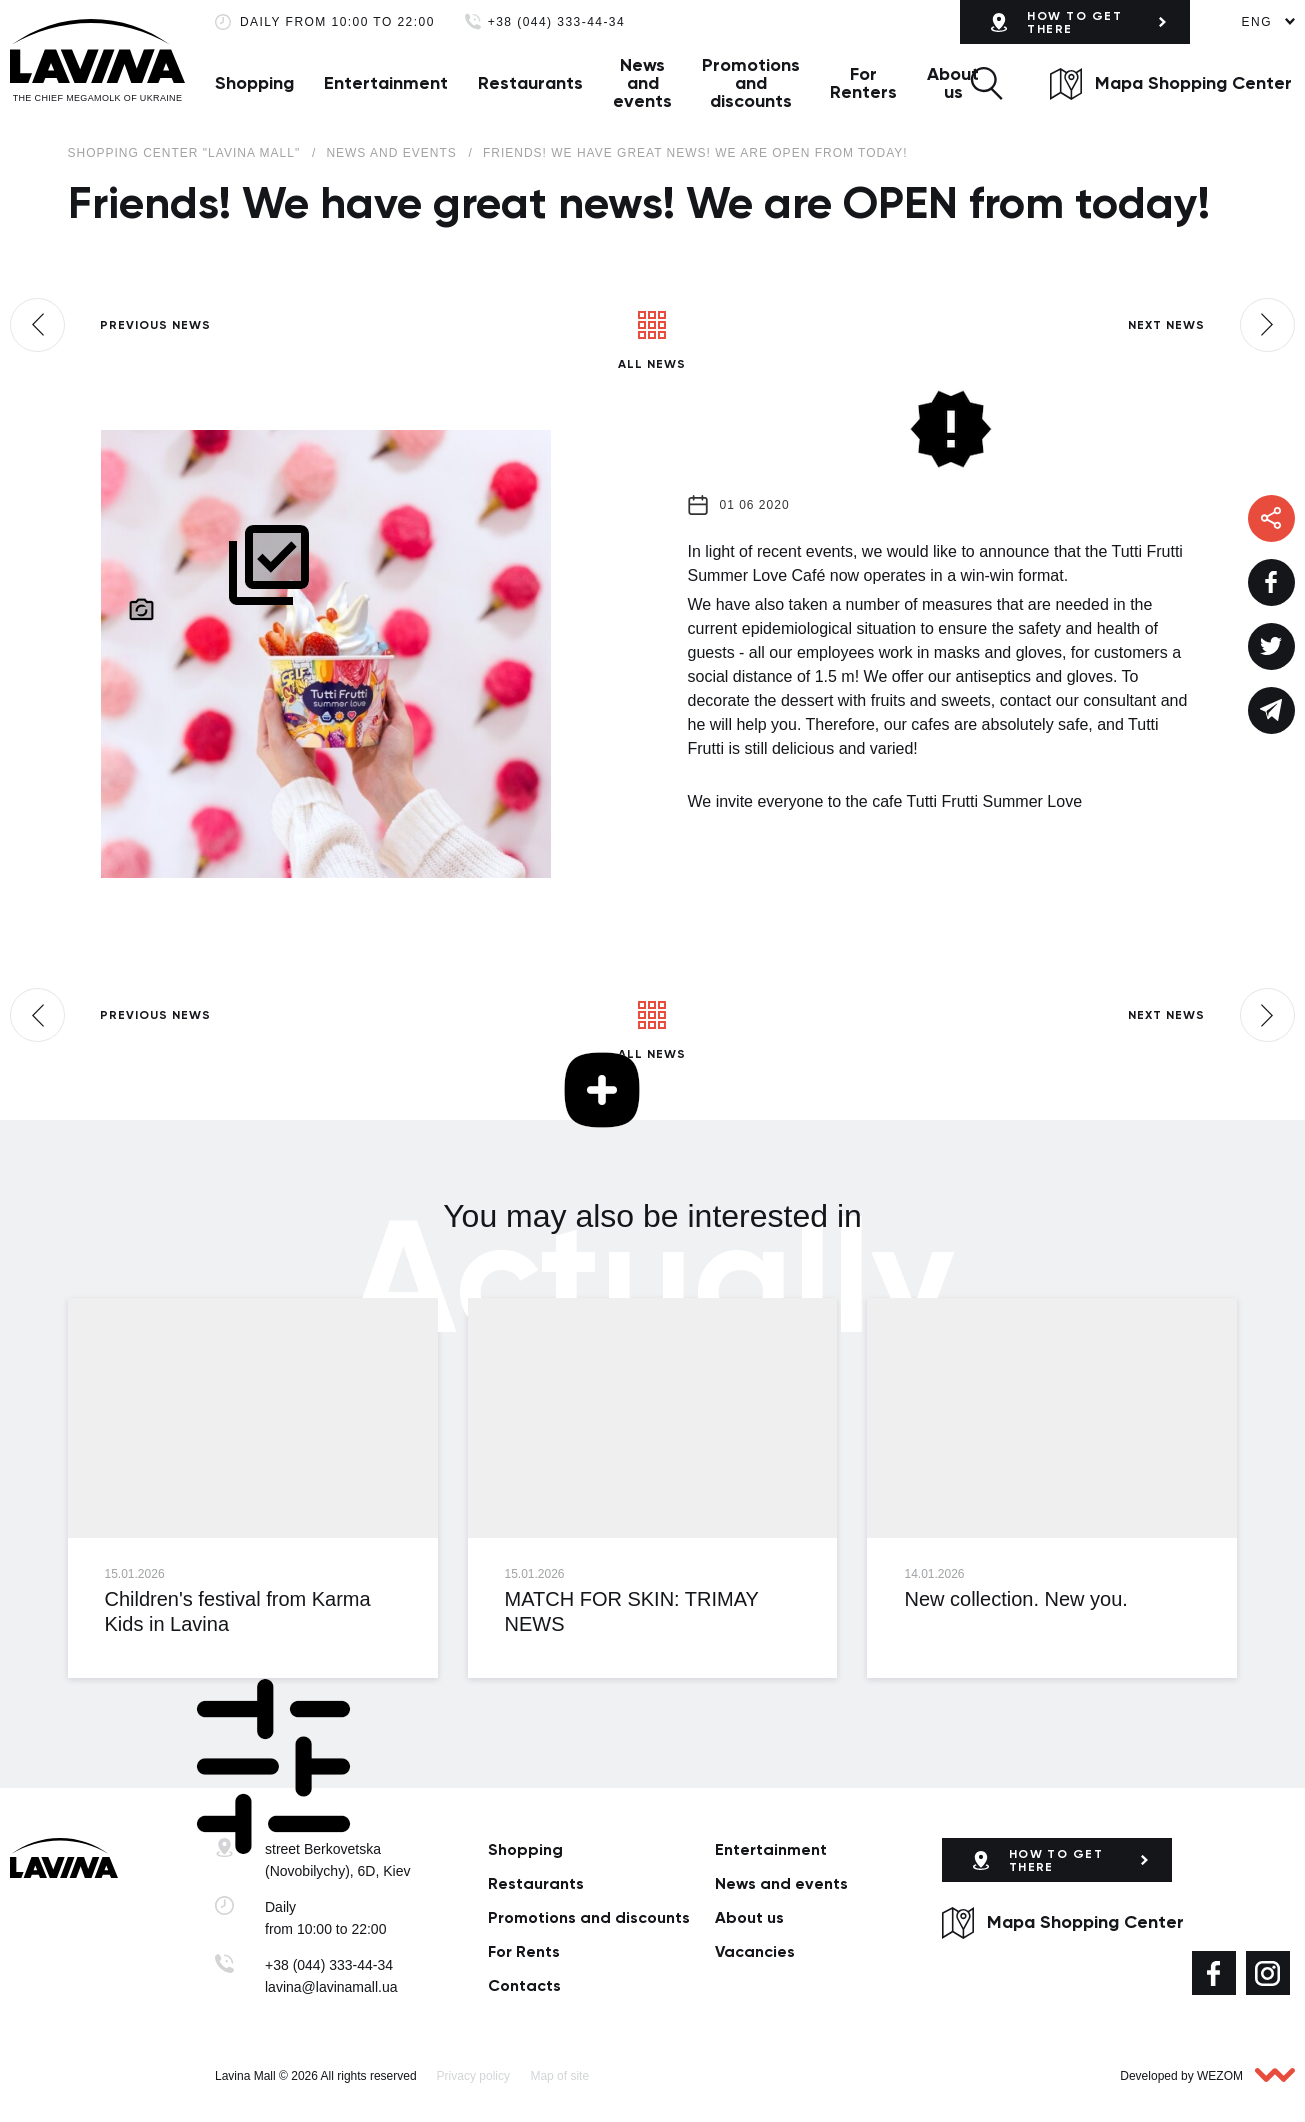 The image size is (1305, 2122). I want to click on adjust settings or preferences, so click(273, 1766).